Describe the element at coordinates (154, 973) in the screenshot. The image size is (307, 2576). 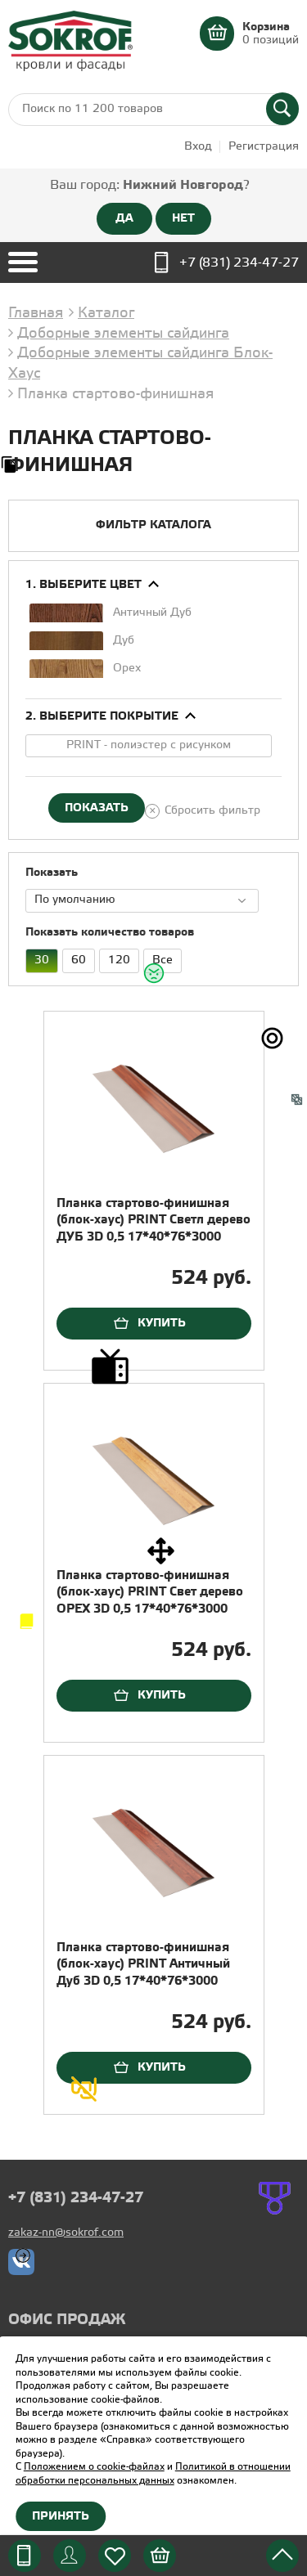
I see `react with anger to a post or message` at that location.